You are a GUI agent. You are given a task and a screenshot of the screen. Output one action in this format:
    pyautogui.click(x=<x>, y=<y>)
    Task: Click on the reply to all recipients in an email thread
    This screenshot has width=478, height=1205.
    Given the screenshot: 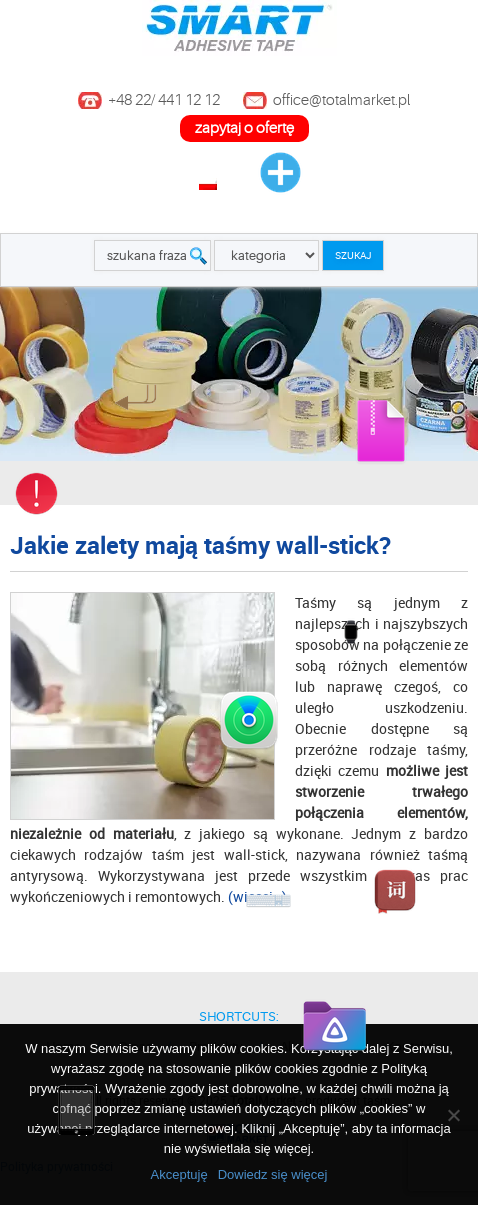 What is the action you would take?
    pyautogui.click(x=135, y=397)
    